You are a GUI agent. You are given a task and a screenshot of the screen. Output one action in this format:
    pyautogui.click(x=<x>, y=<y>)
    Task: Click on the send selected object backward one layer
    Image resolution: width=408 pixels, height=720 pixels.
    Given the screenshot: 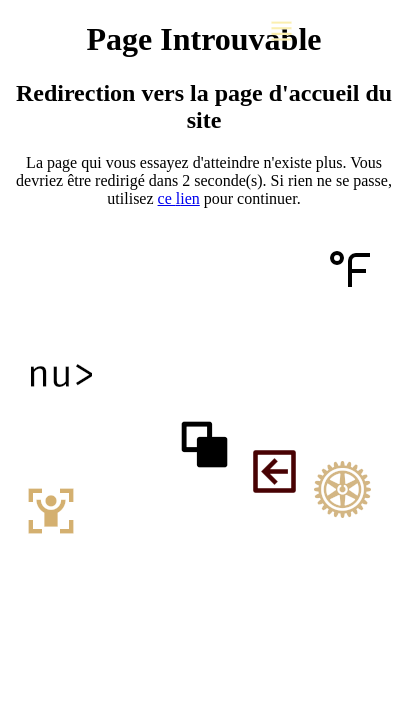 What is the action you would take?
    pyautogui.click(x=204, y=444)
    